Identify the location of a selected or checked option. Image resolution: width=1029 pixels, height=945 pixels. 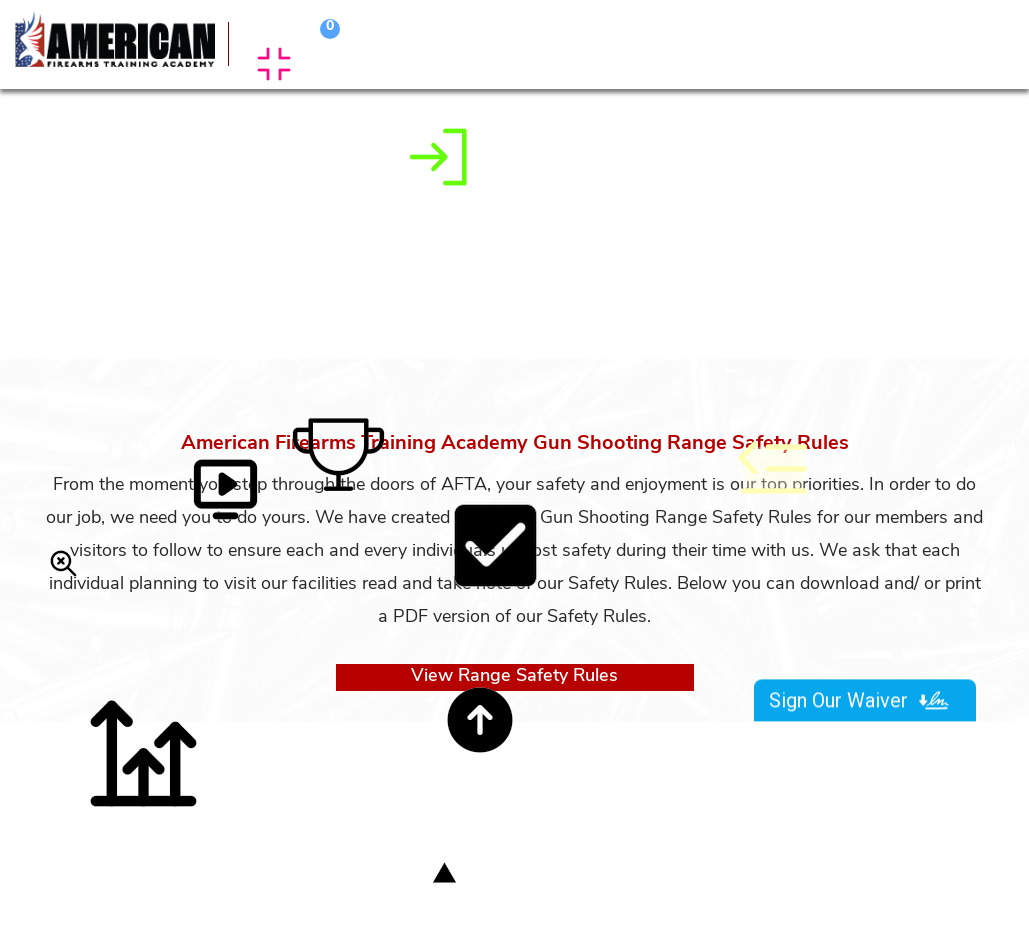
(495, 545).